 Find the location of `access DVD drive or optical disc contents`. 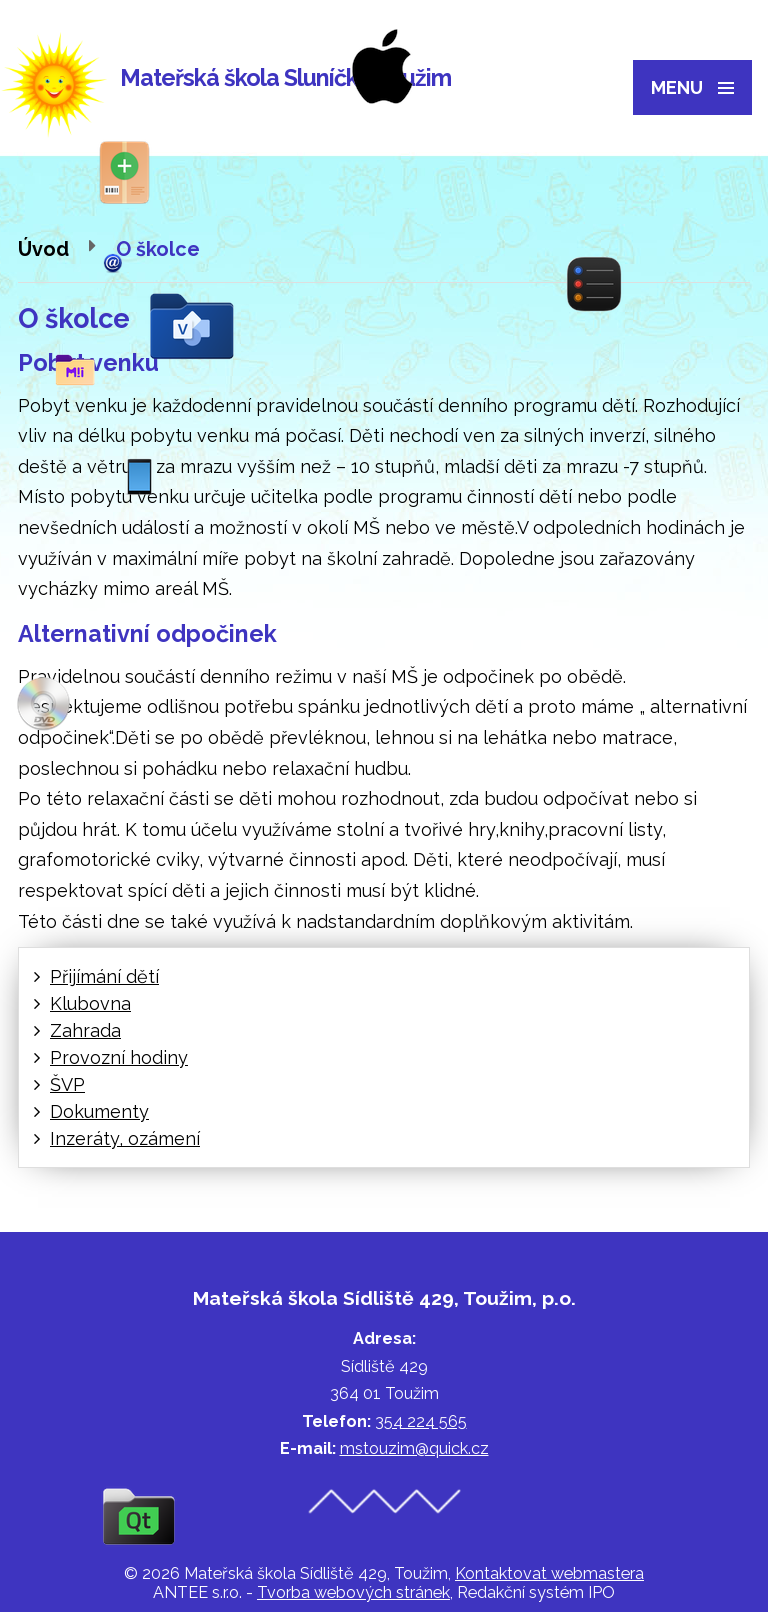

access DVD drive or optical disc contents is located at coordinates (43, 704).